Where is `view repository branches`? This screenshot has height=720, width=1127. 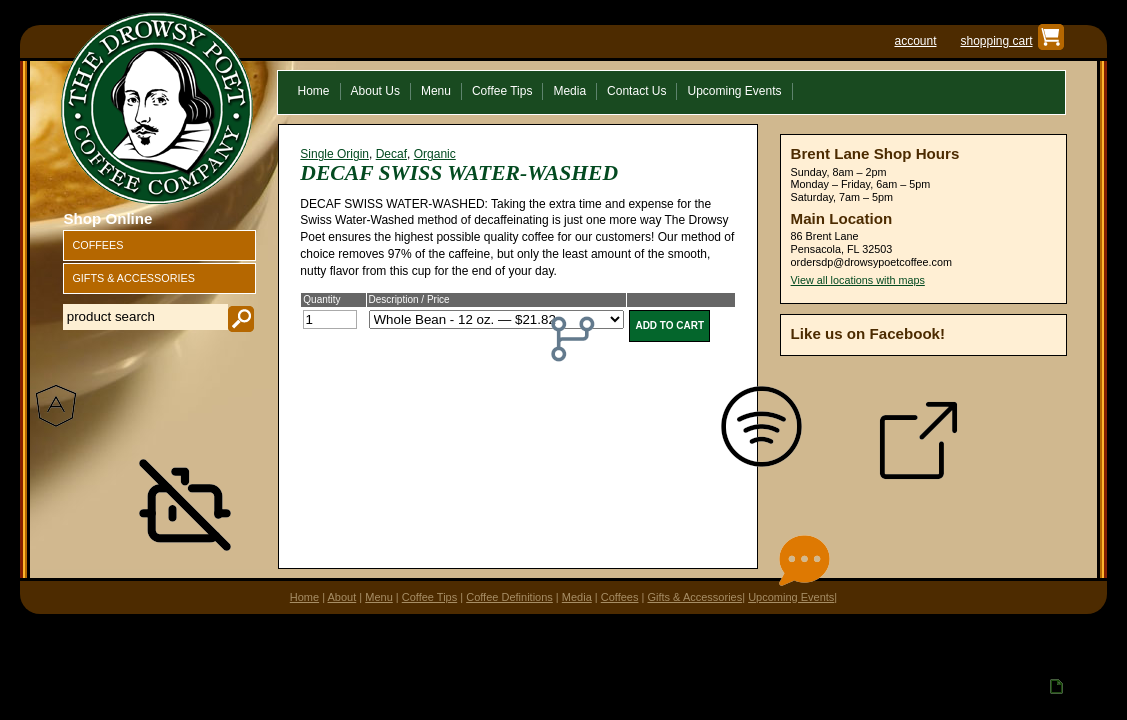
view repository branches is located at coordinates (570, 339).